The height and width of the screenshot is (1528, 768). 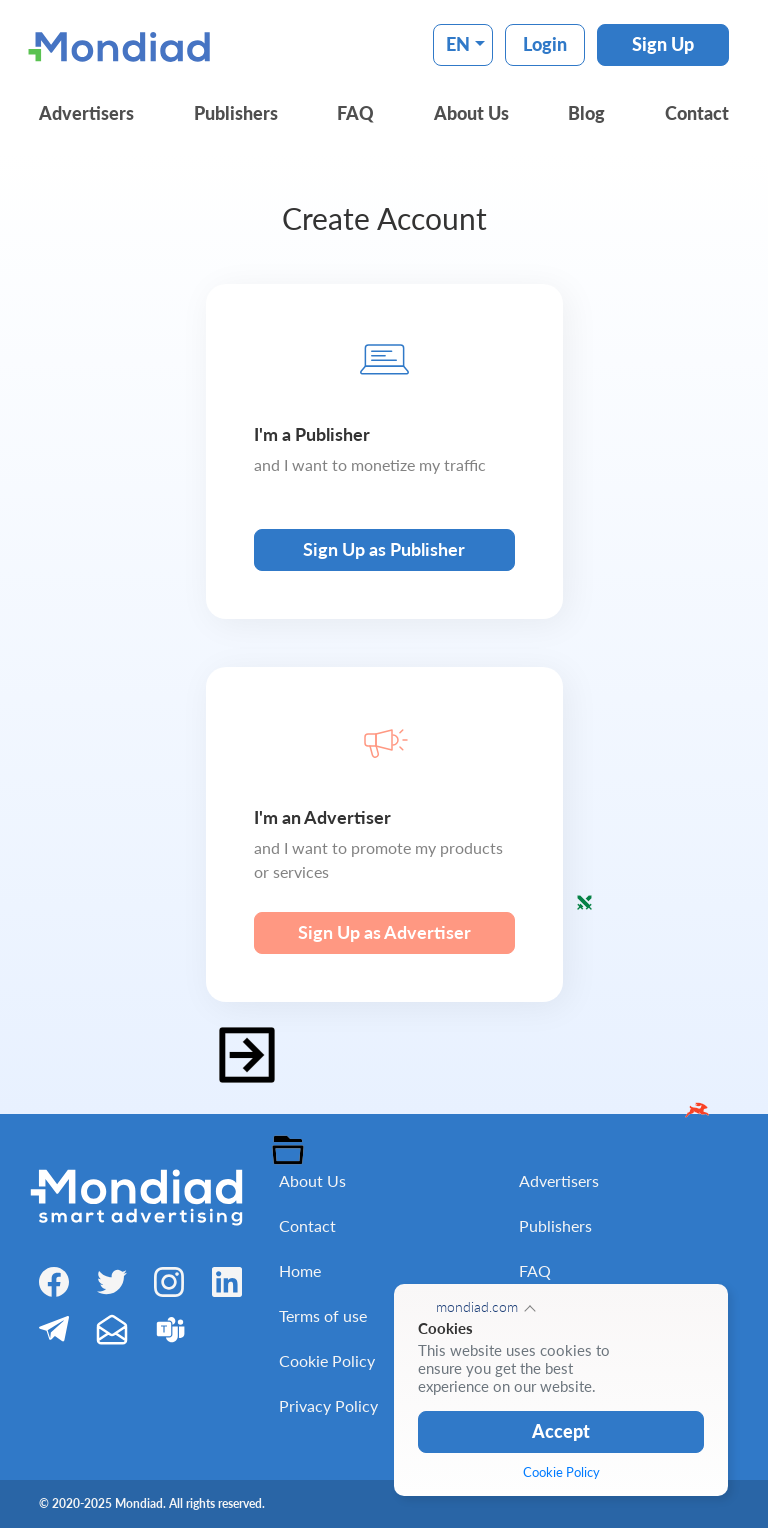 I want to click on access game or battle features, so click(x=584, y=902).